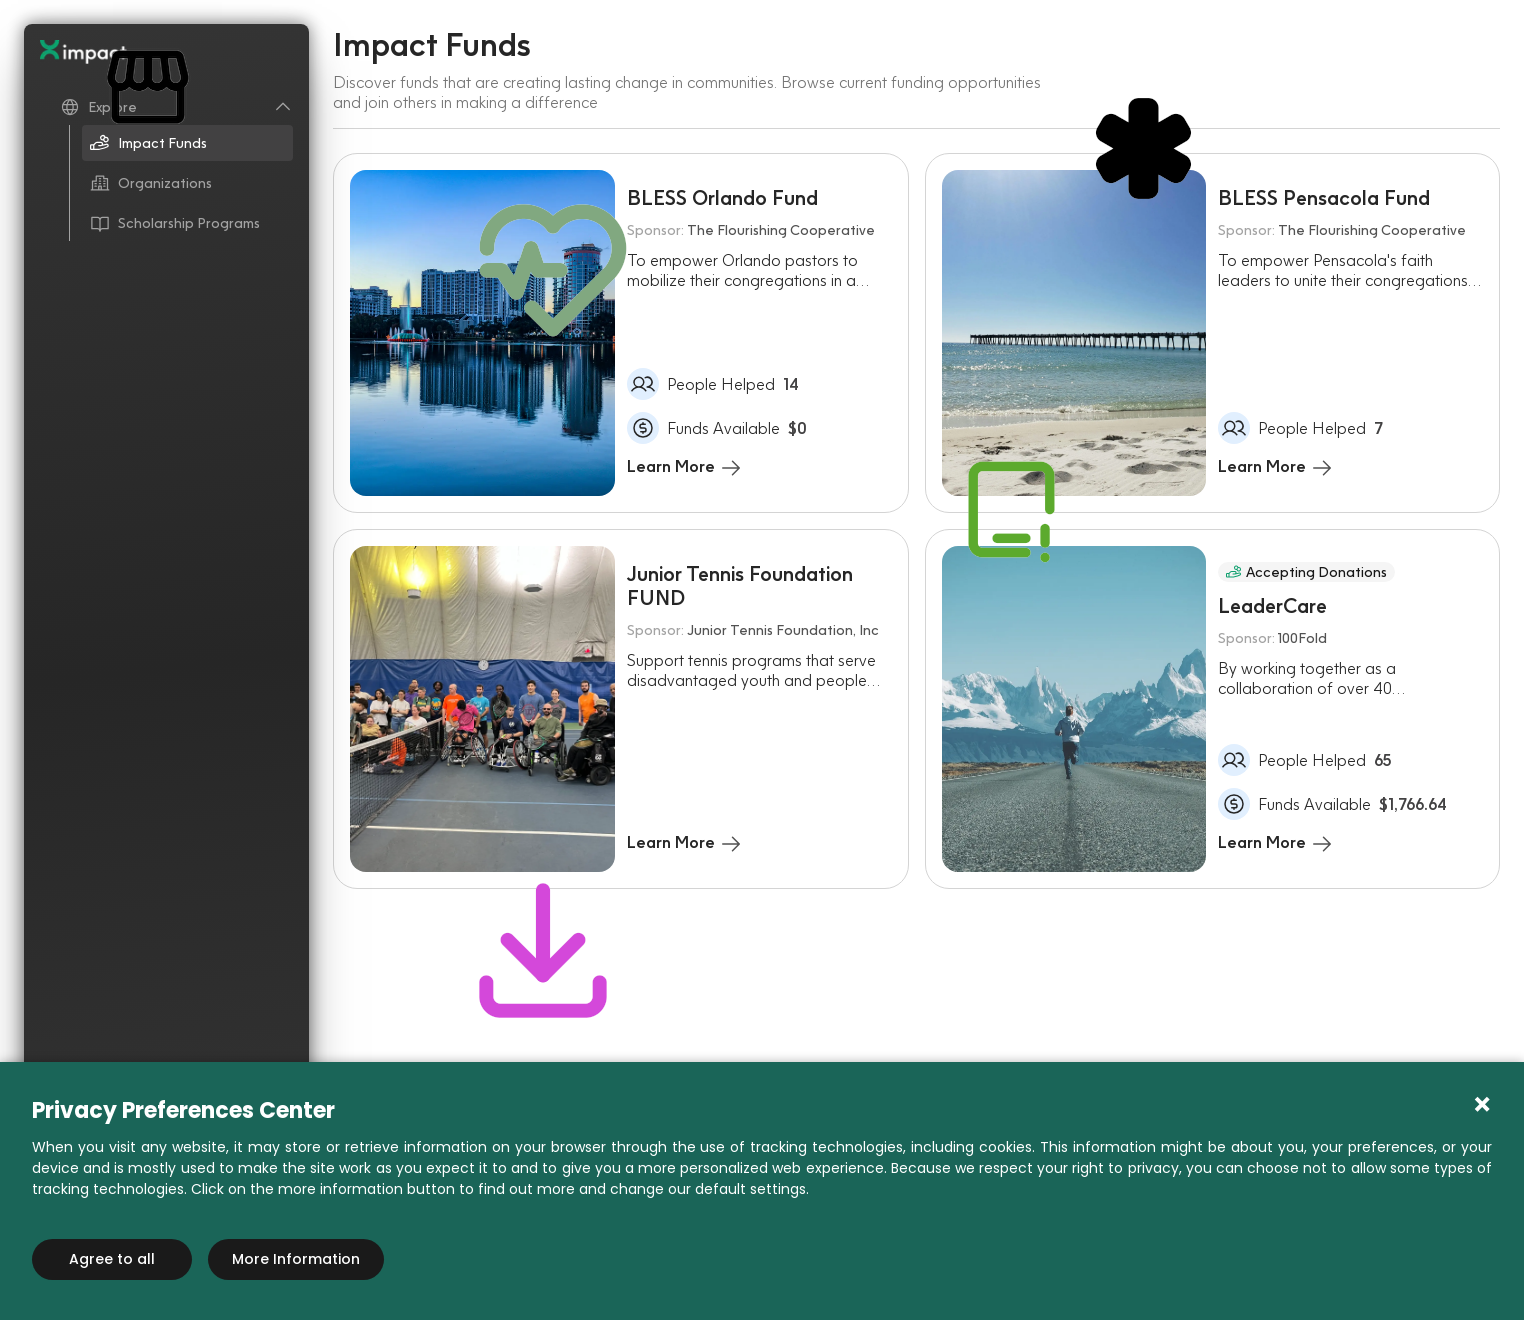 The height and width of the screenshot is (1320, 1524). Describe the element at coordinates (1011, 509) in the screenshot. I see `iPad device error or warning` at that location.